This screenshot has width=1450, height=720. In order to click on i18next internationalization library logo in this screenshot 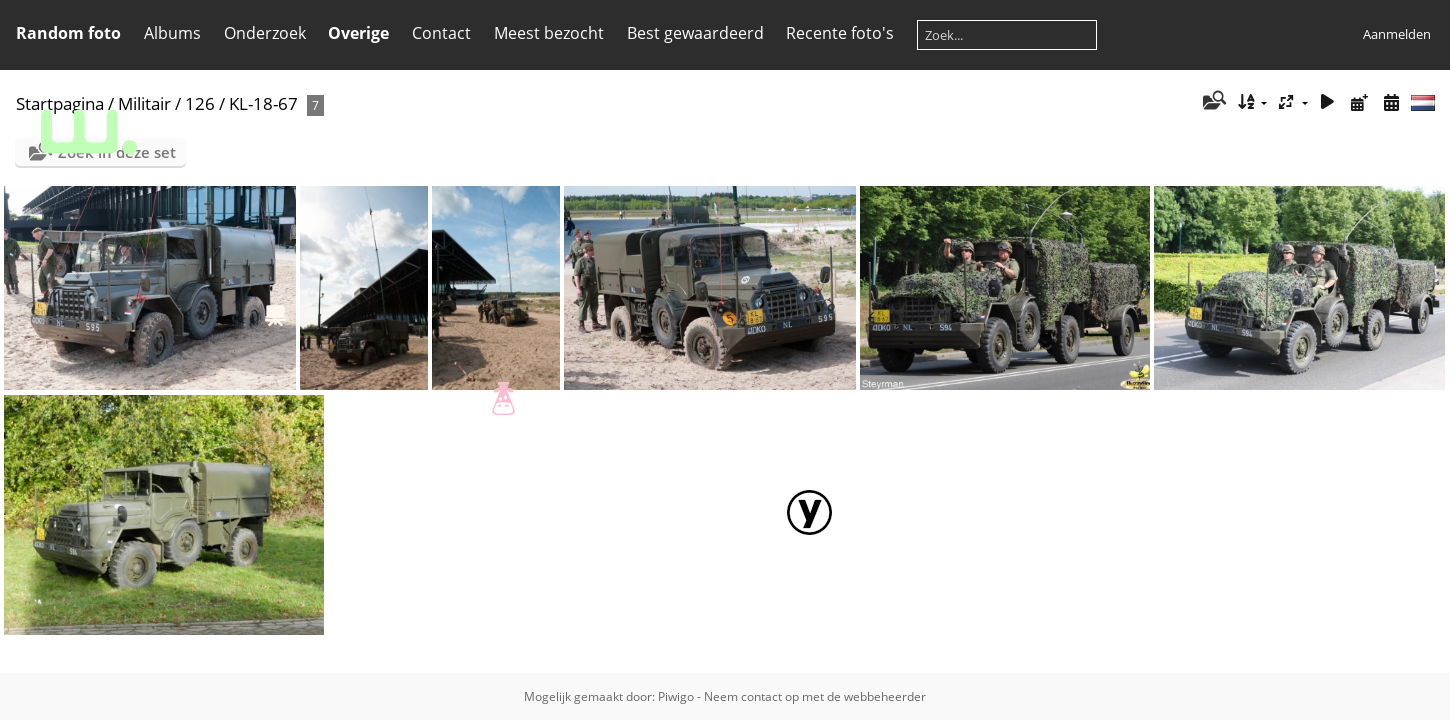, I will do `click(503, 398)`.